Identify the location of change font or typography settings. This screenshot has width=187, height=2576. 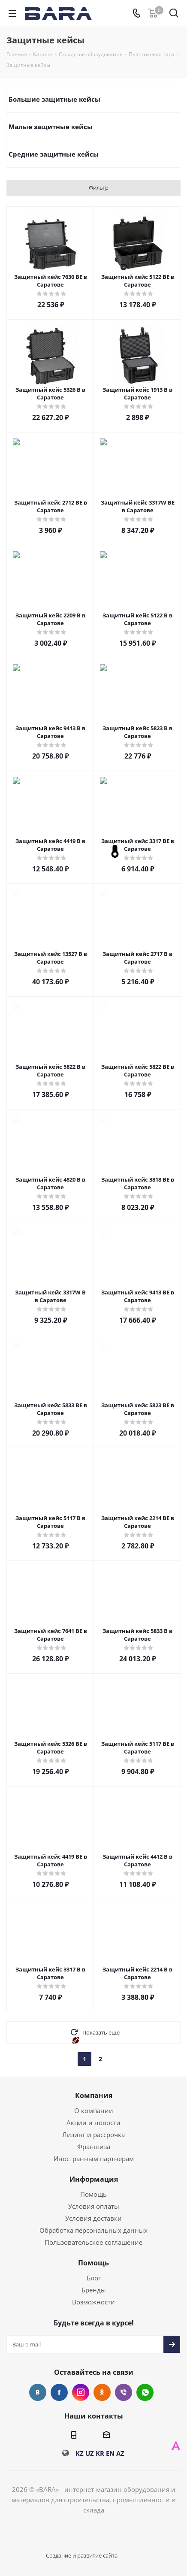
(176, 2446).